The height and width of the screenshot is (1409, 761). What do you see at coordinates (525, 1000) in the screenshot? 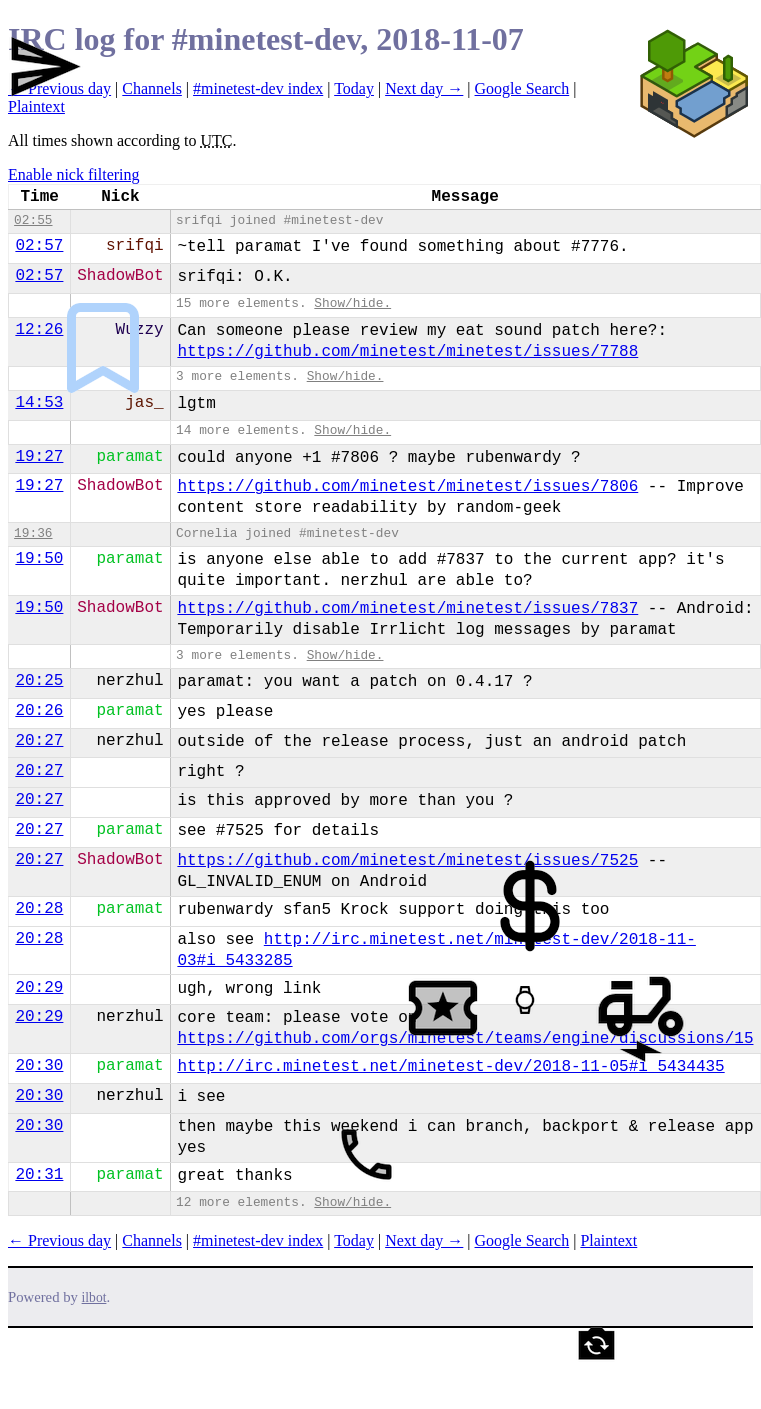
I see `access smartwatch settings or companion app` at bounding box center [525, 1000].